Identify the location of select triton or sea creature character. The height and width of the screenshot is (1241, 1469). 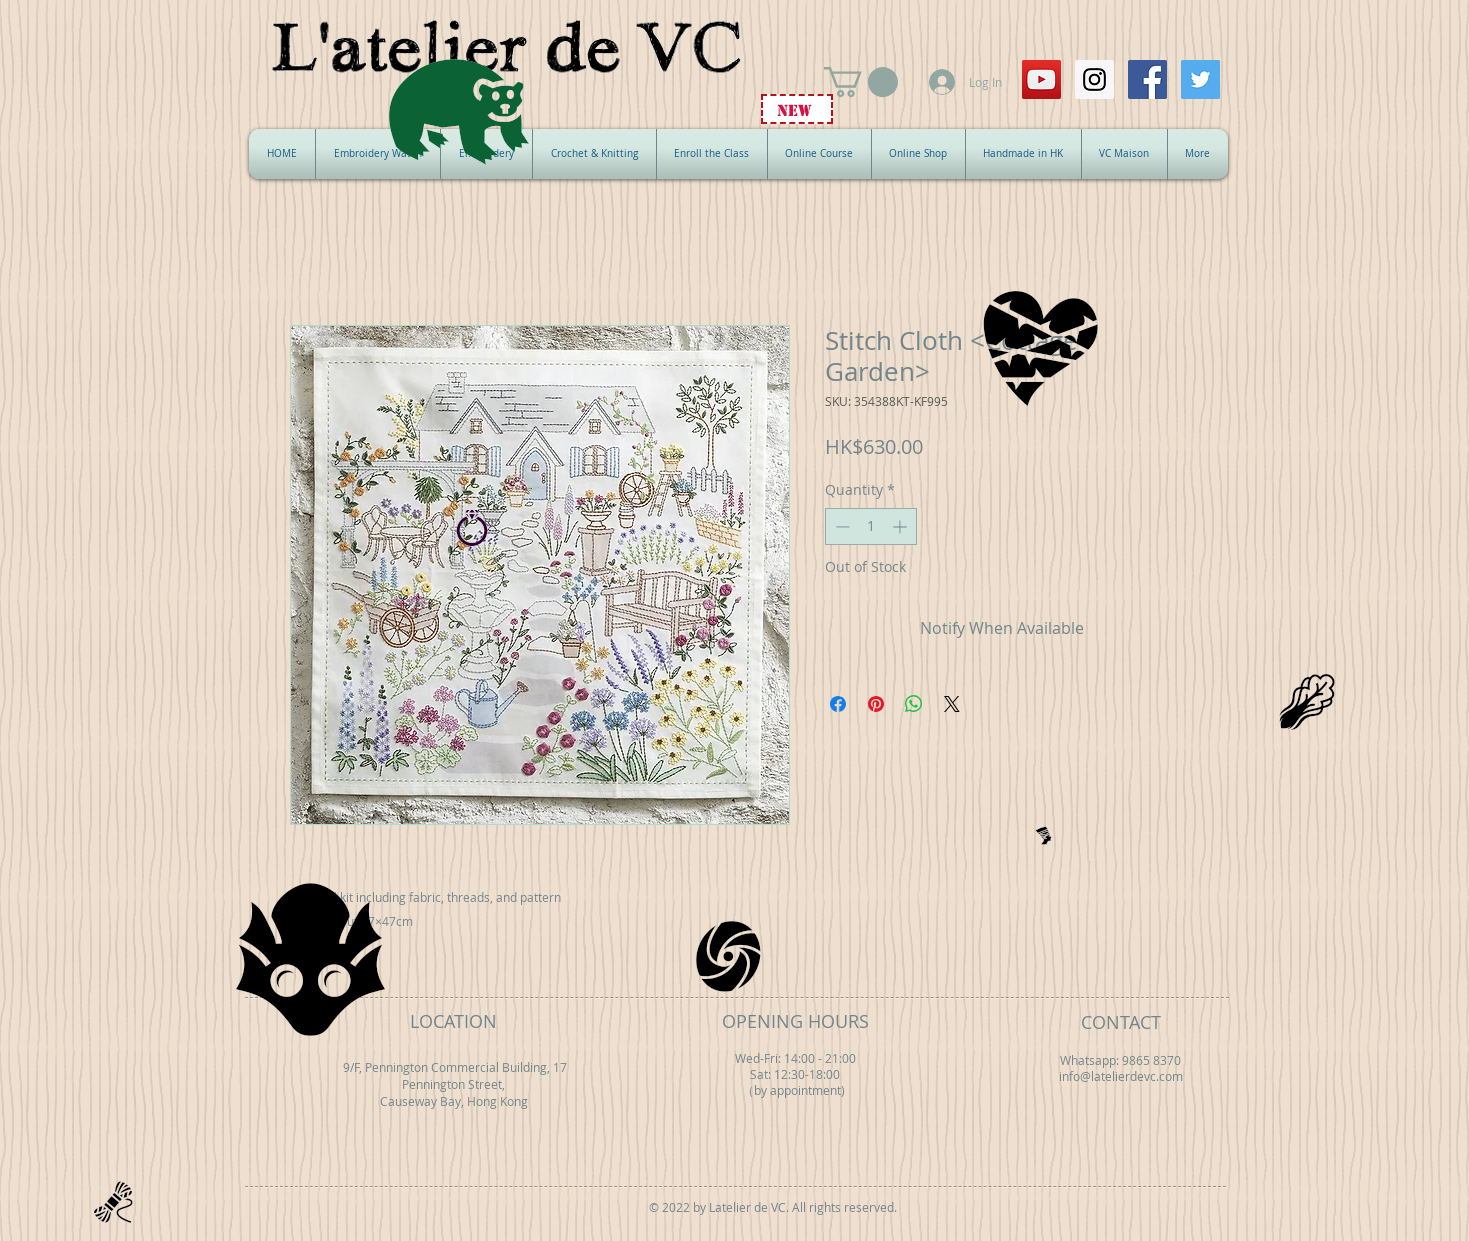
(310, 959).